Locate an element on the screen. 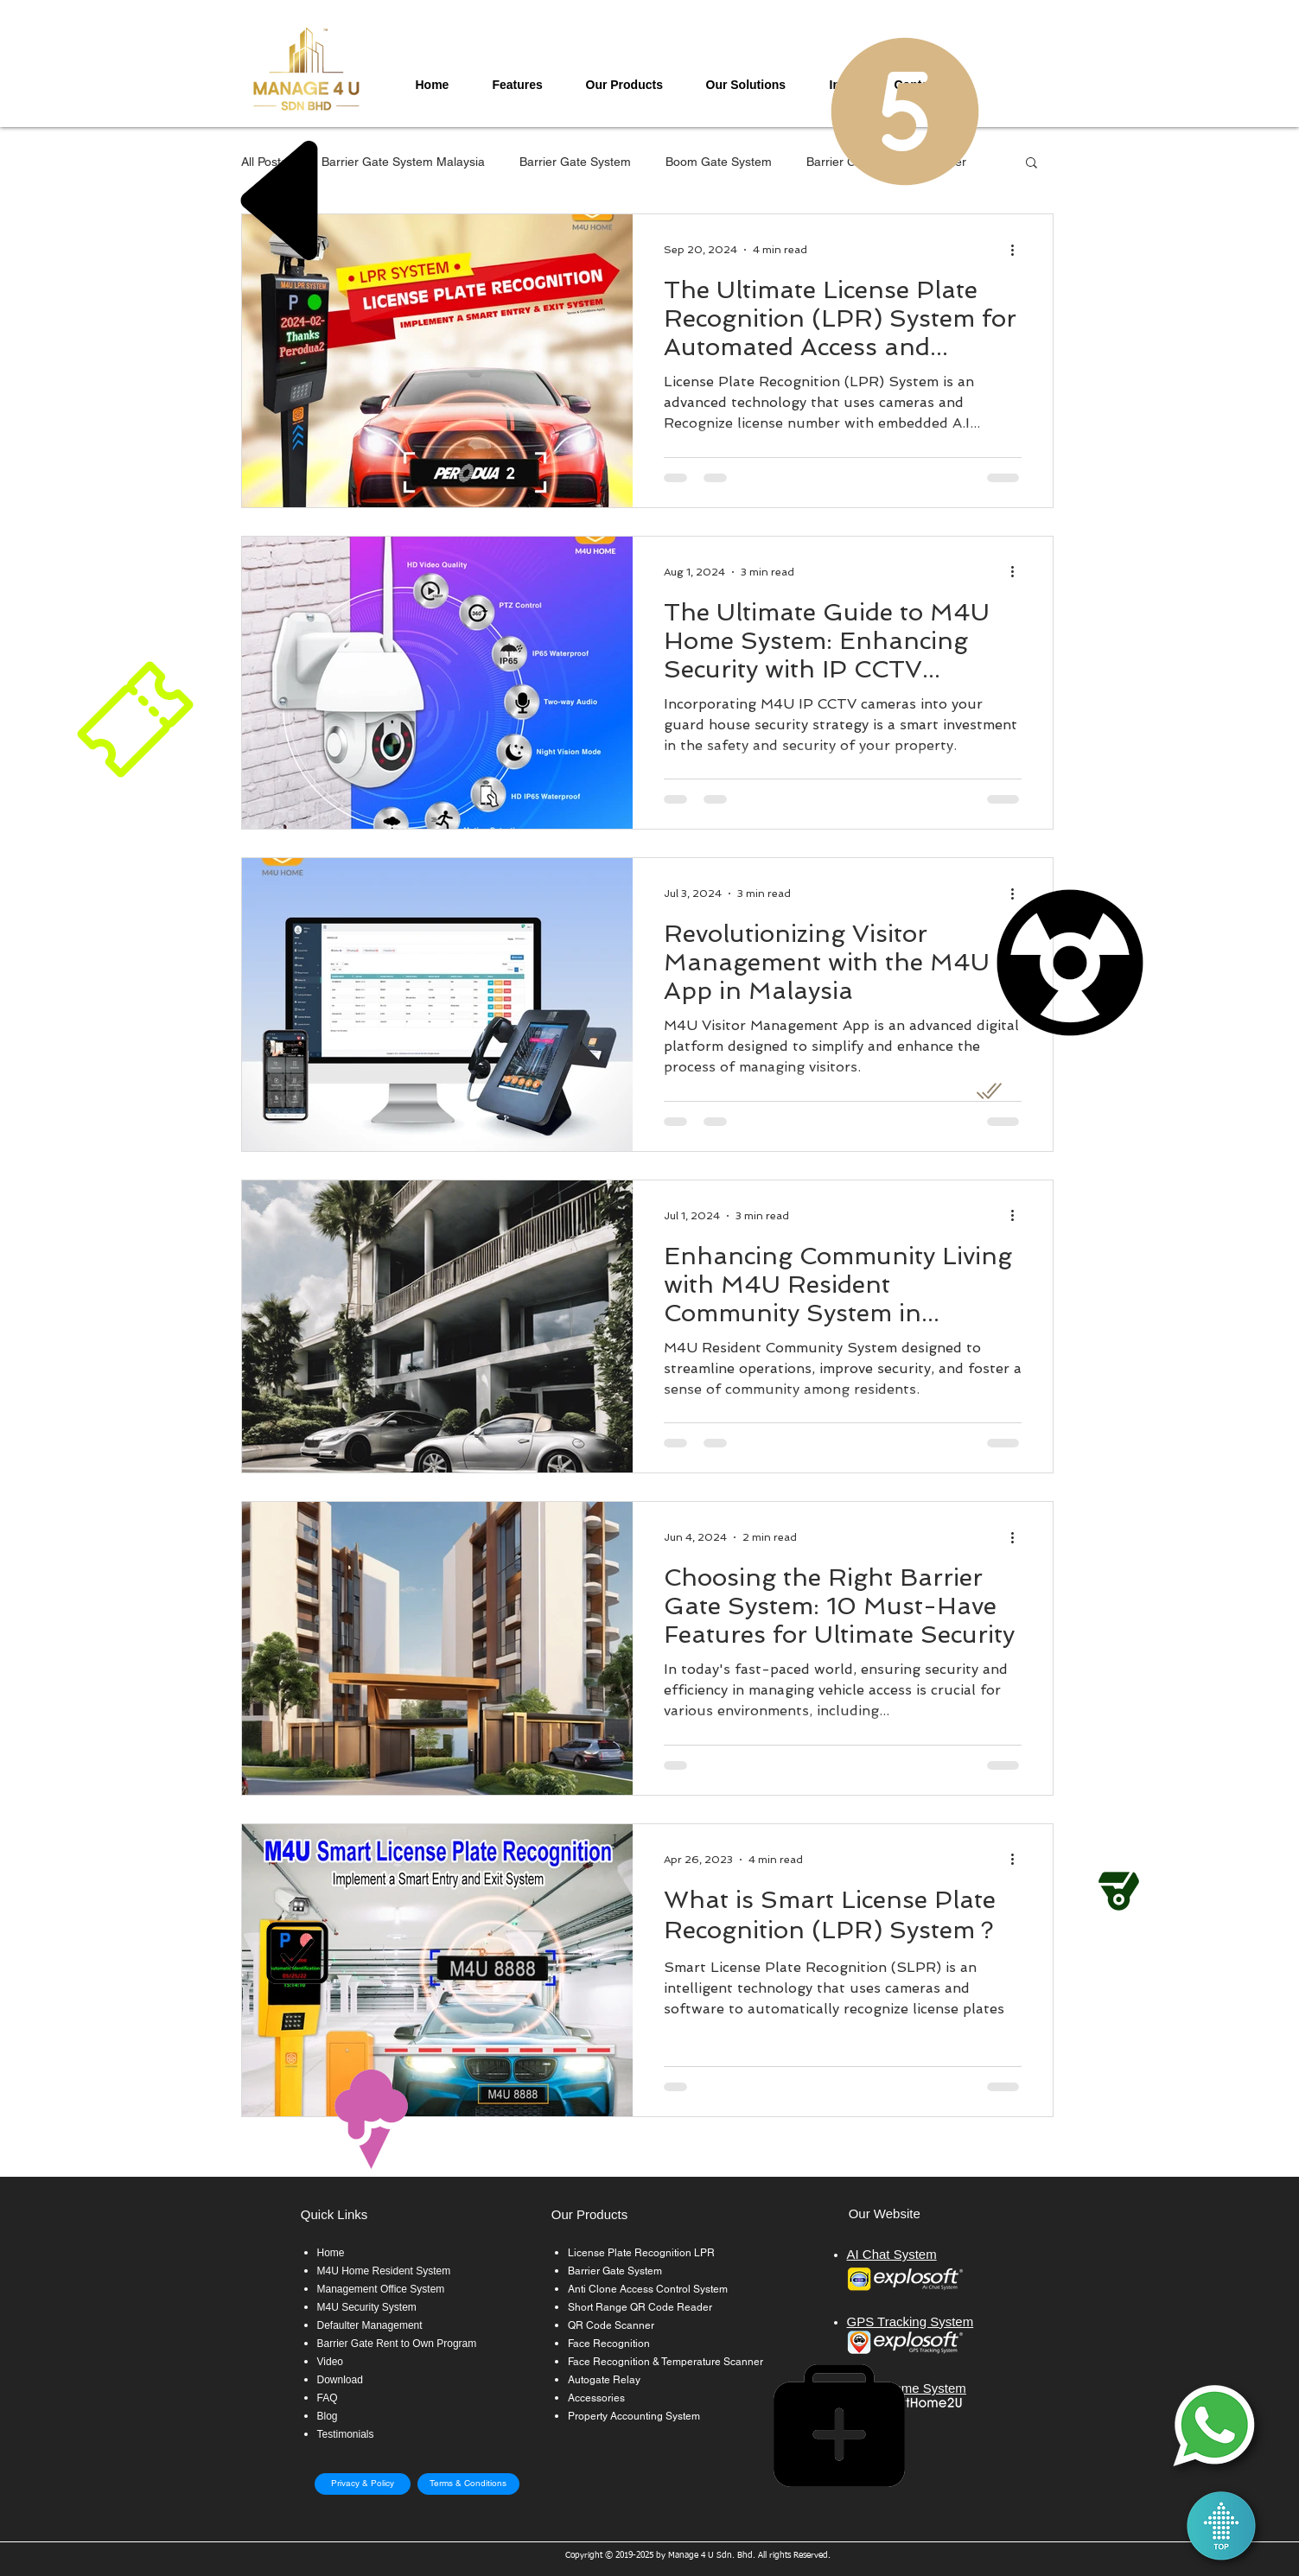  browse dessert or ice cream options is located at coordinates (371, 2119).